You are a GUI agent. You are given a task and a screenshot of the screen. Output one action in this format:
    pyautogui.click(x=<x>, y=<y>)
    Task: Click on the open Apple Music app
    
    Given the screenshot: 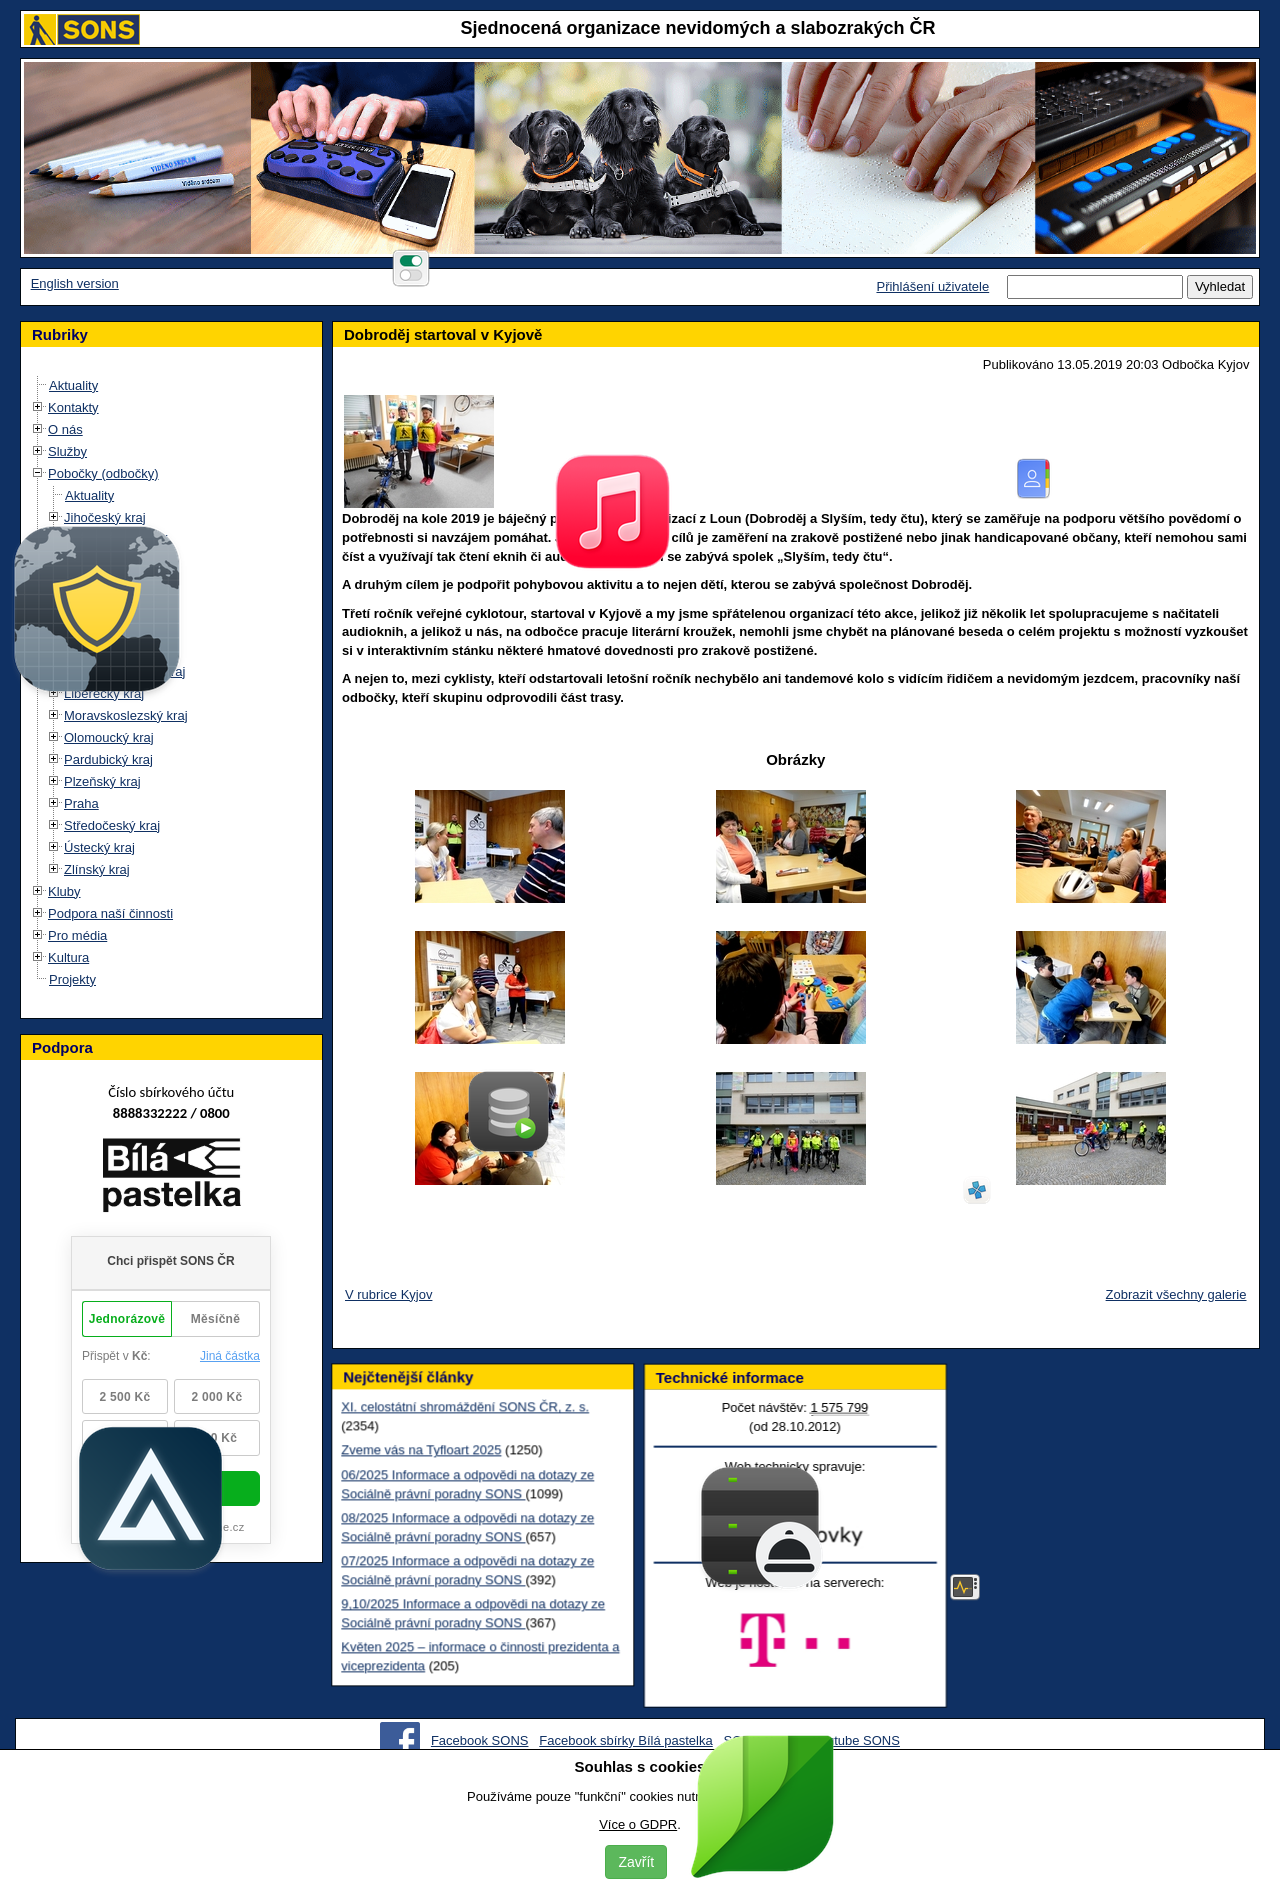 What is the action you would take?
    pyautogui.click(x=612, y=511)
    